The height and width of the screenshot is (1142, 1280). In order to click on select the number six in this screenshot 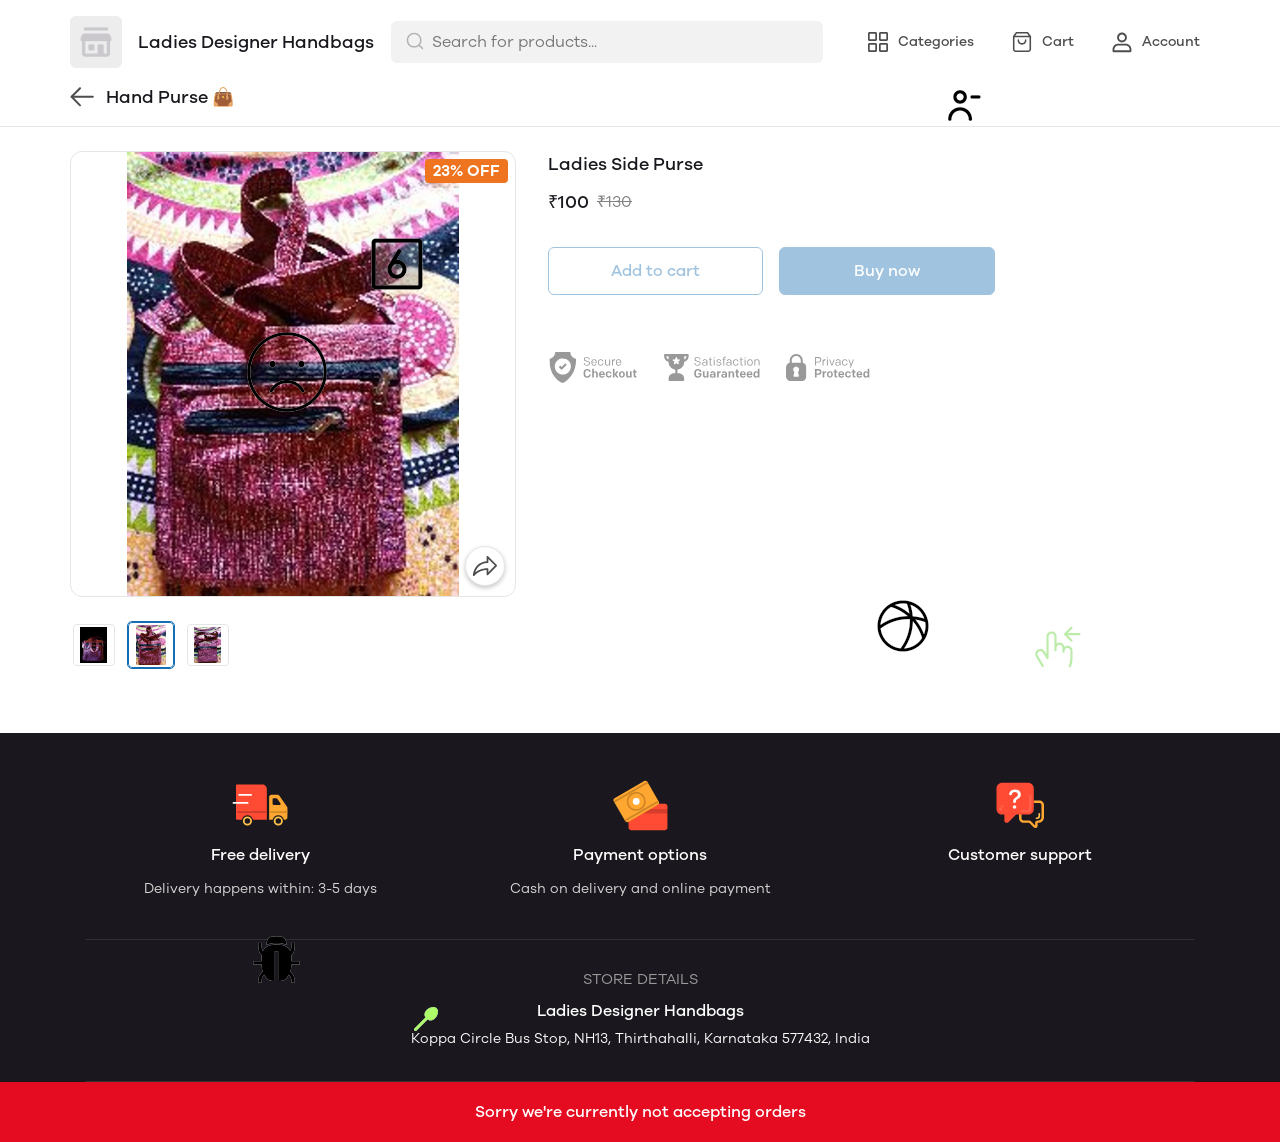, I will do `click(397, 264)`.